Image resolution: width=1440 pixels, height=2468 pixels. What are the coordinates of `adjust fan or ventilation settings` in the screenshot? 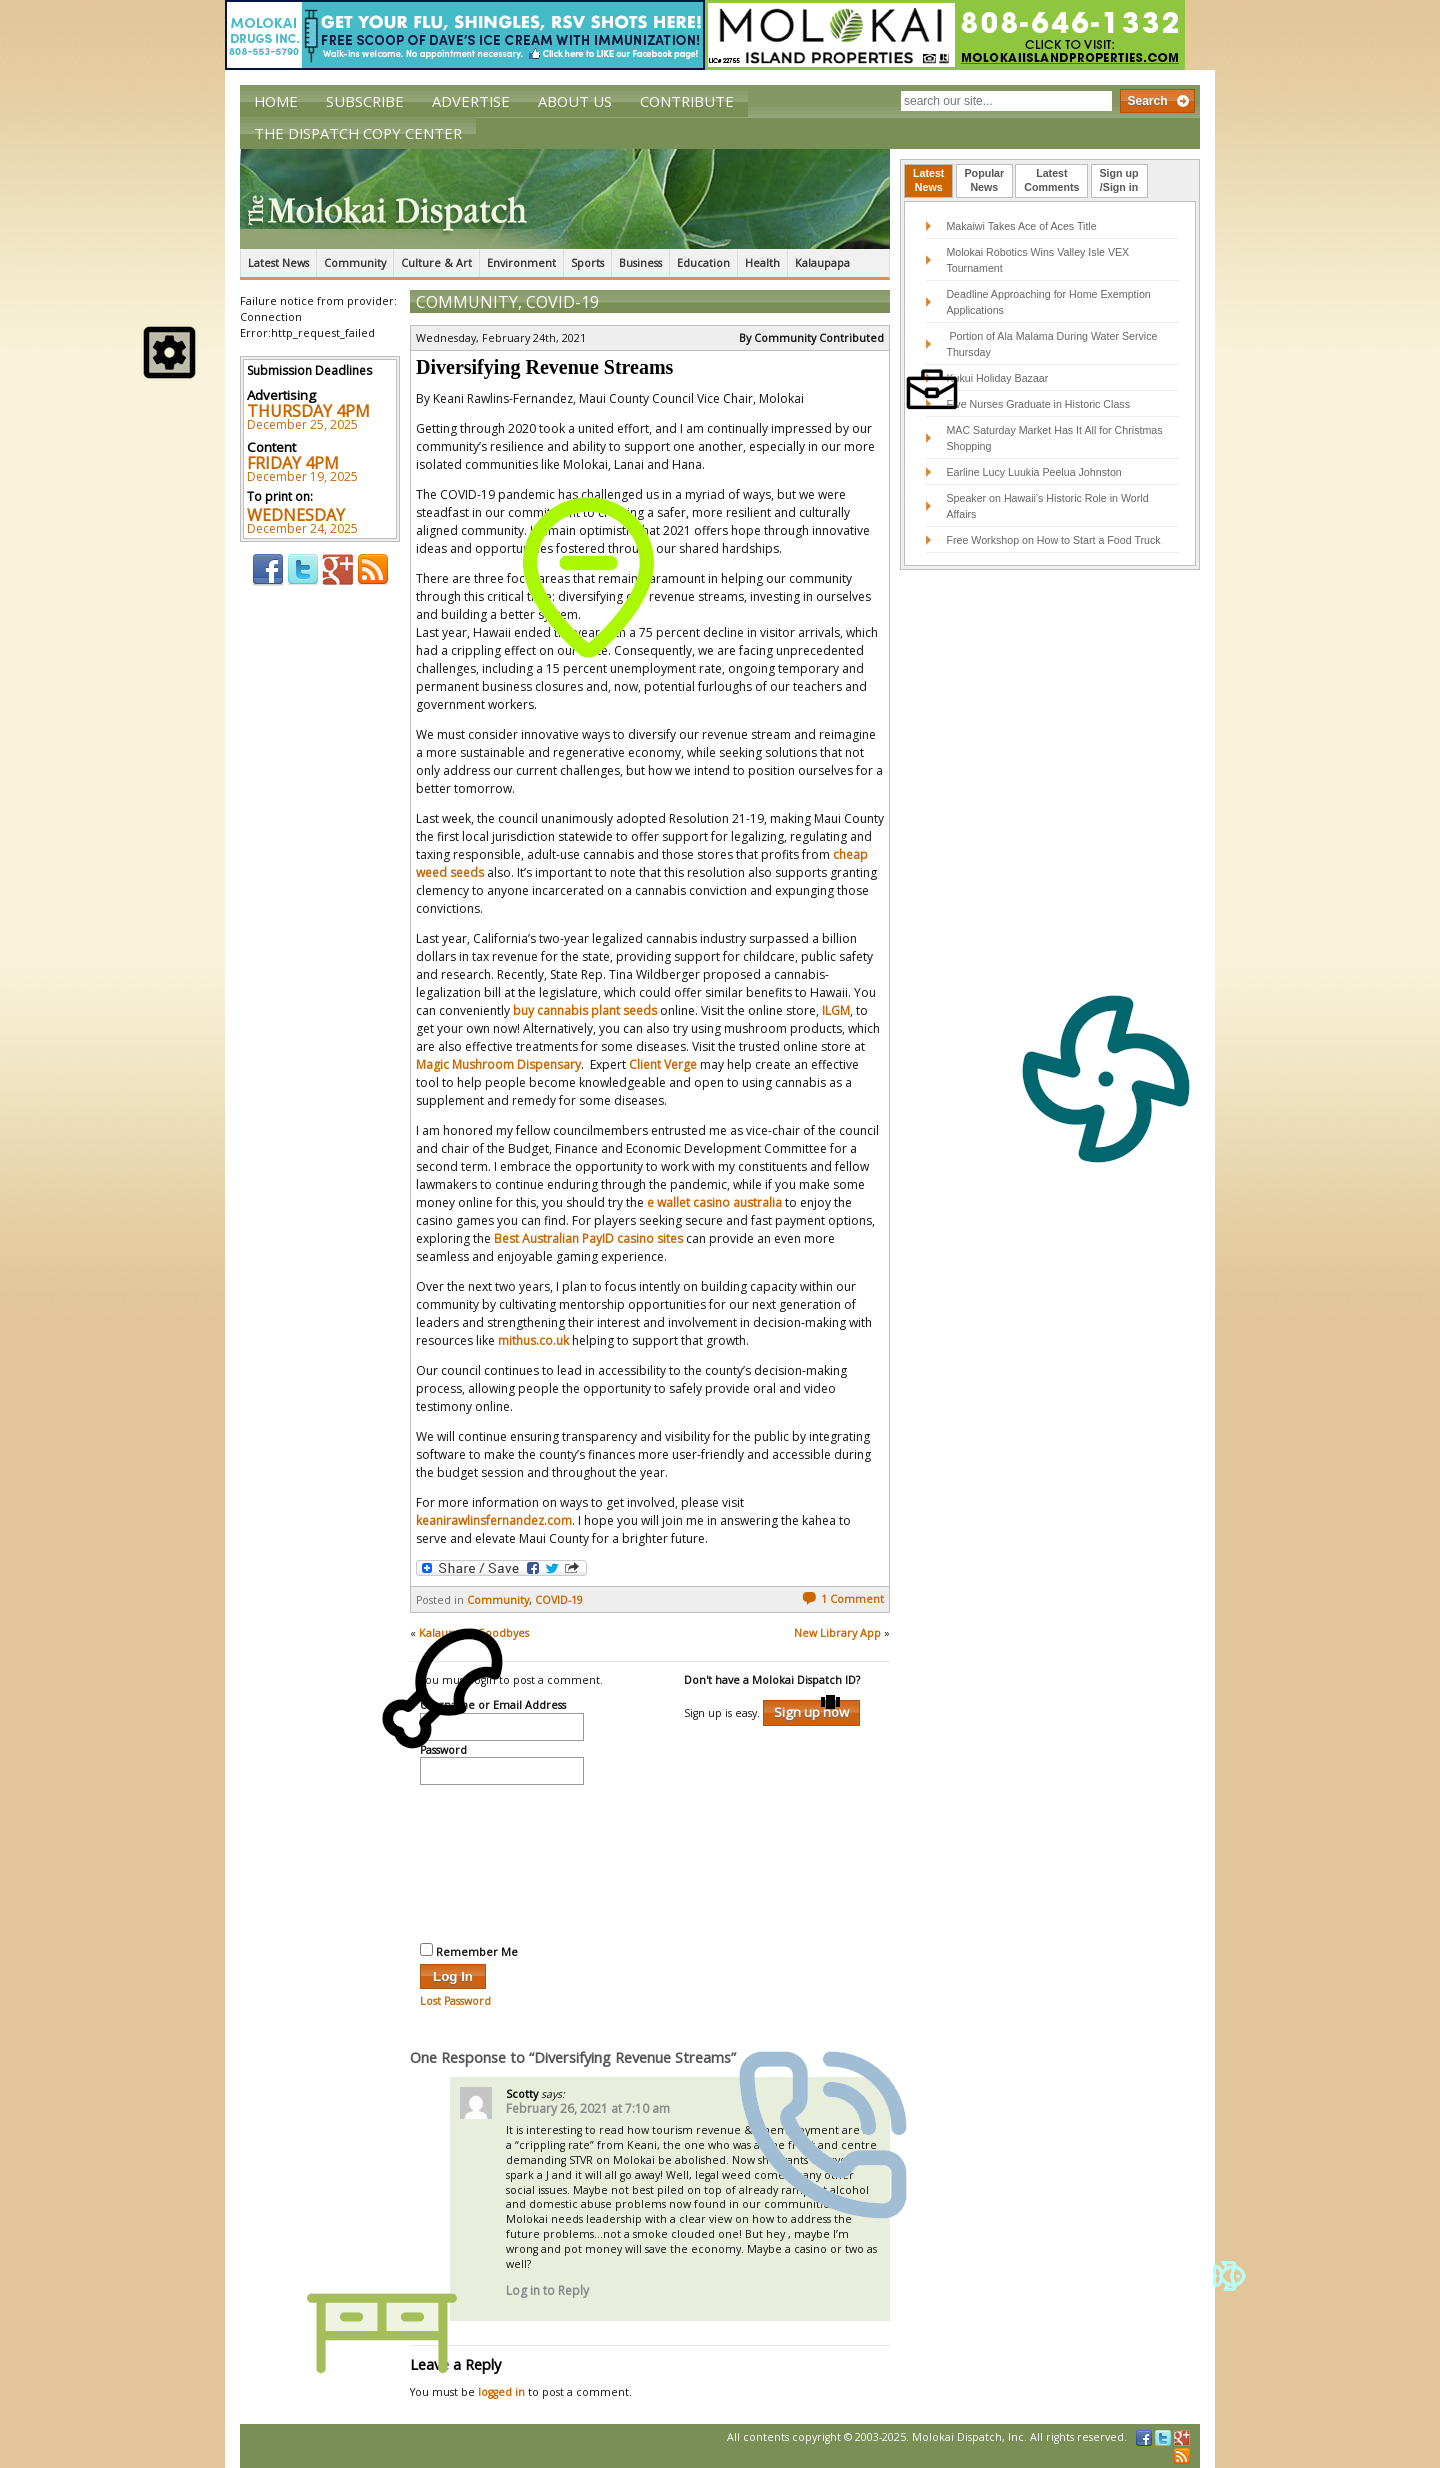 It's located at (1106, 1079).